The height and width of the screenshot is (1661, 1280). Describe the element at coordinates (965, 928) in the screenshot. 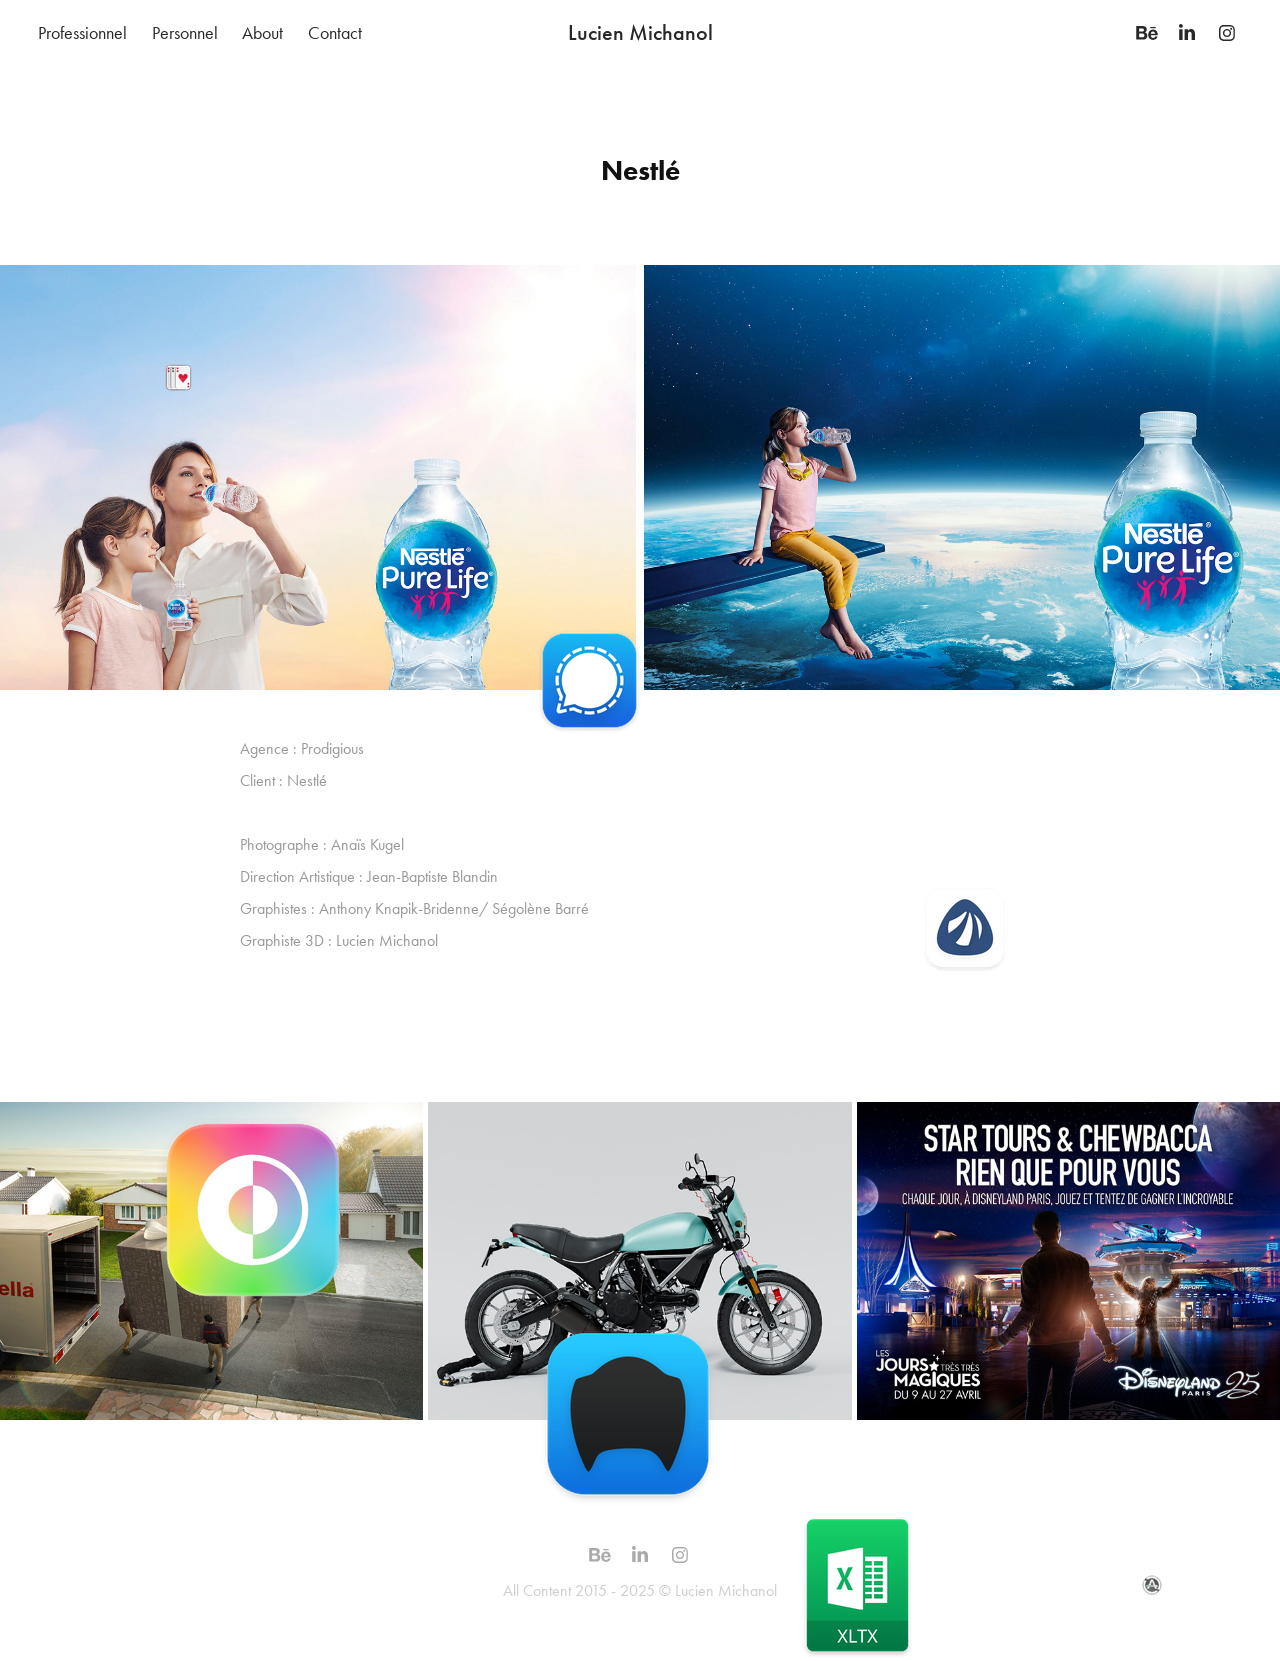

I see `launch the antergos linux application` at that location.